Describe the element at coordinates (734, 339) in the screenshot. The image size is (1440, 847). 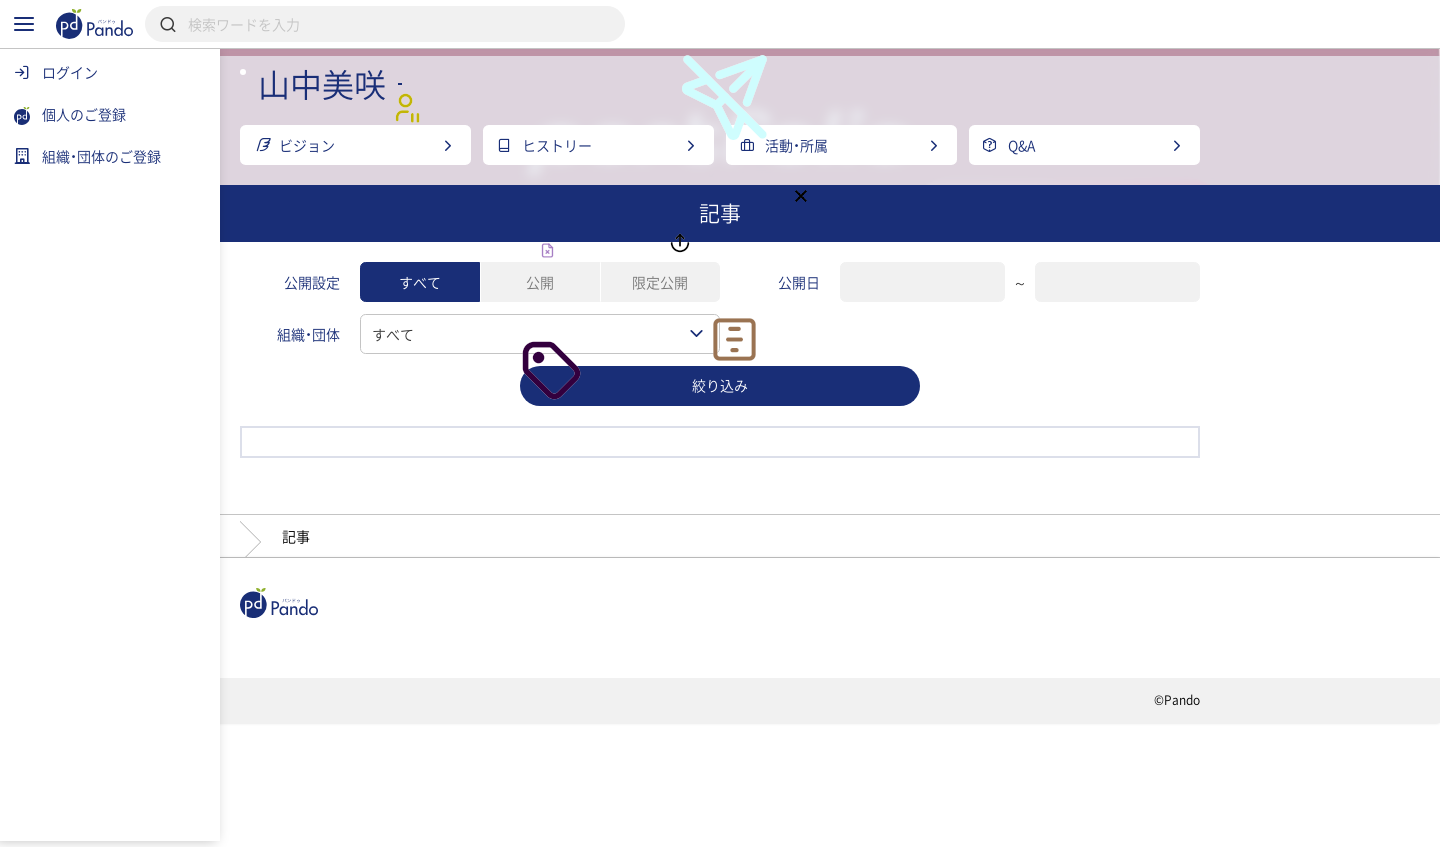
I see `center align content with stretch distribution` at that location.